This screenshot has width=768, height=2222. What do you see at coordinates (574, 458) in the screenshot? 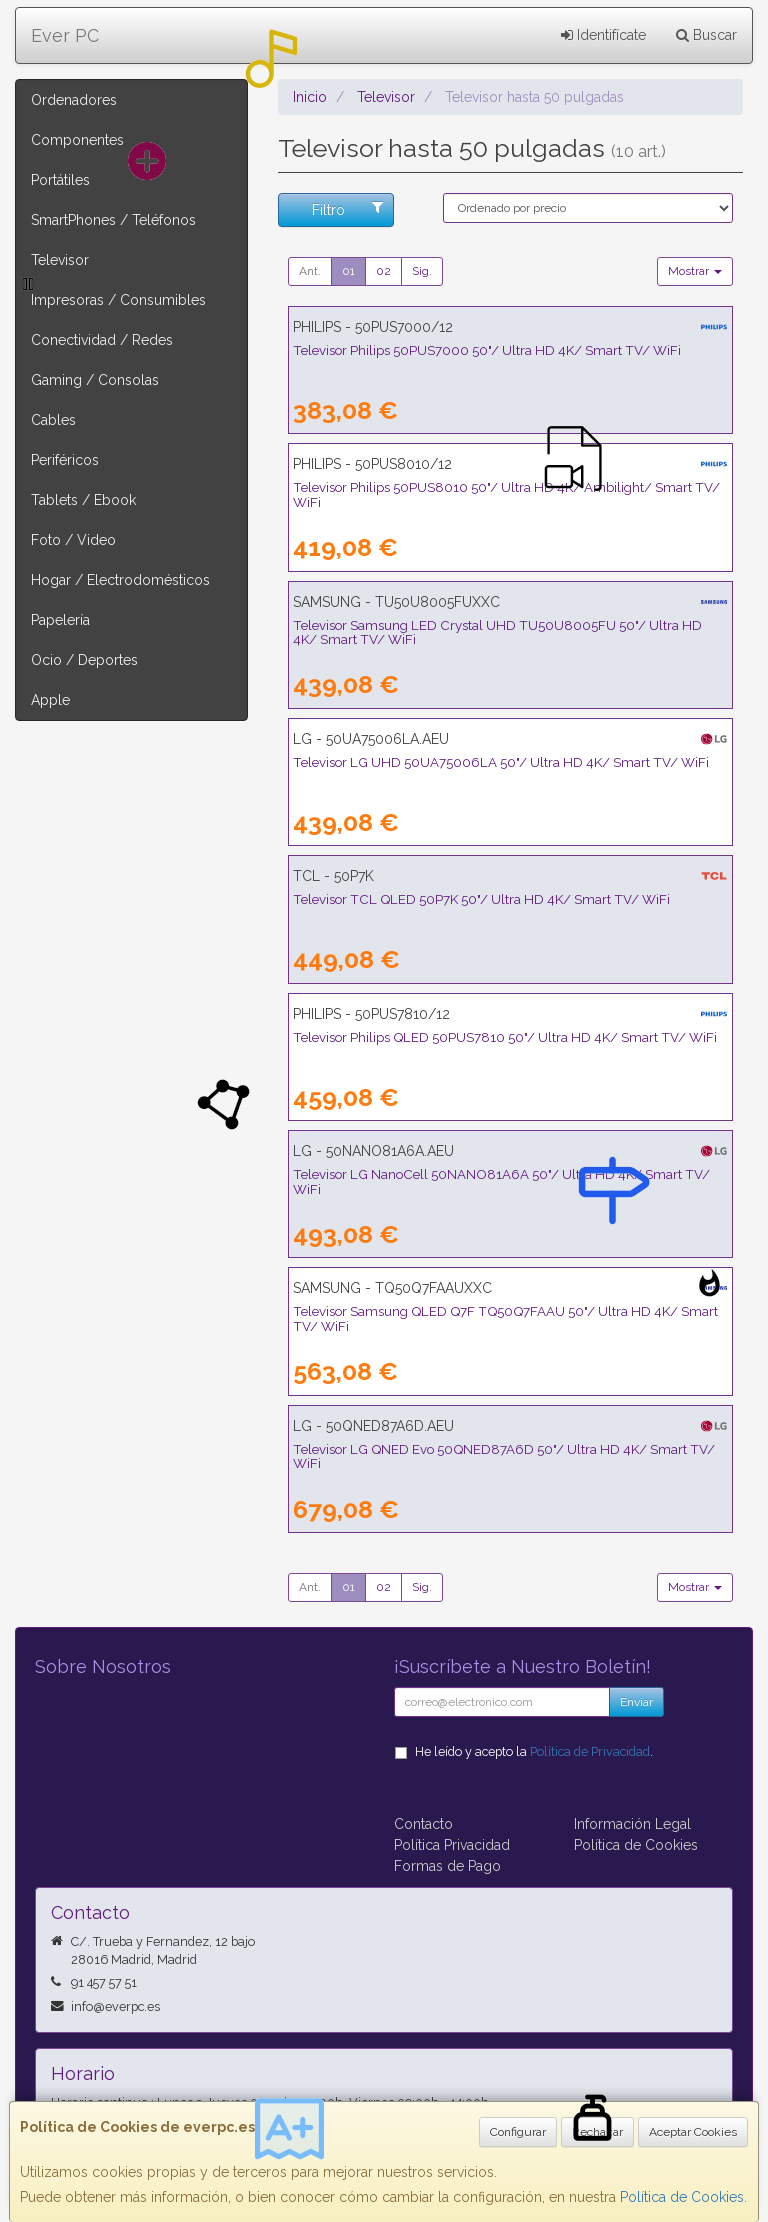
I see `access a video file` at bounding box center [574, 458].